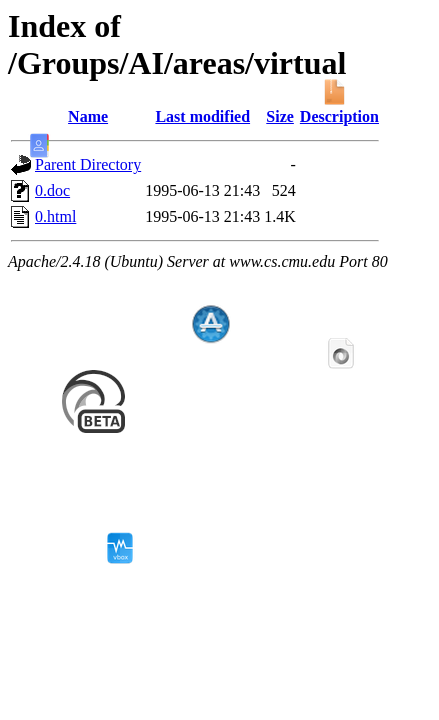  I want to click on open the contacts app, so click(39, 145).